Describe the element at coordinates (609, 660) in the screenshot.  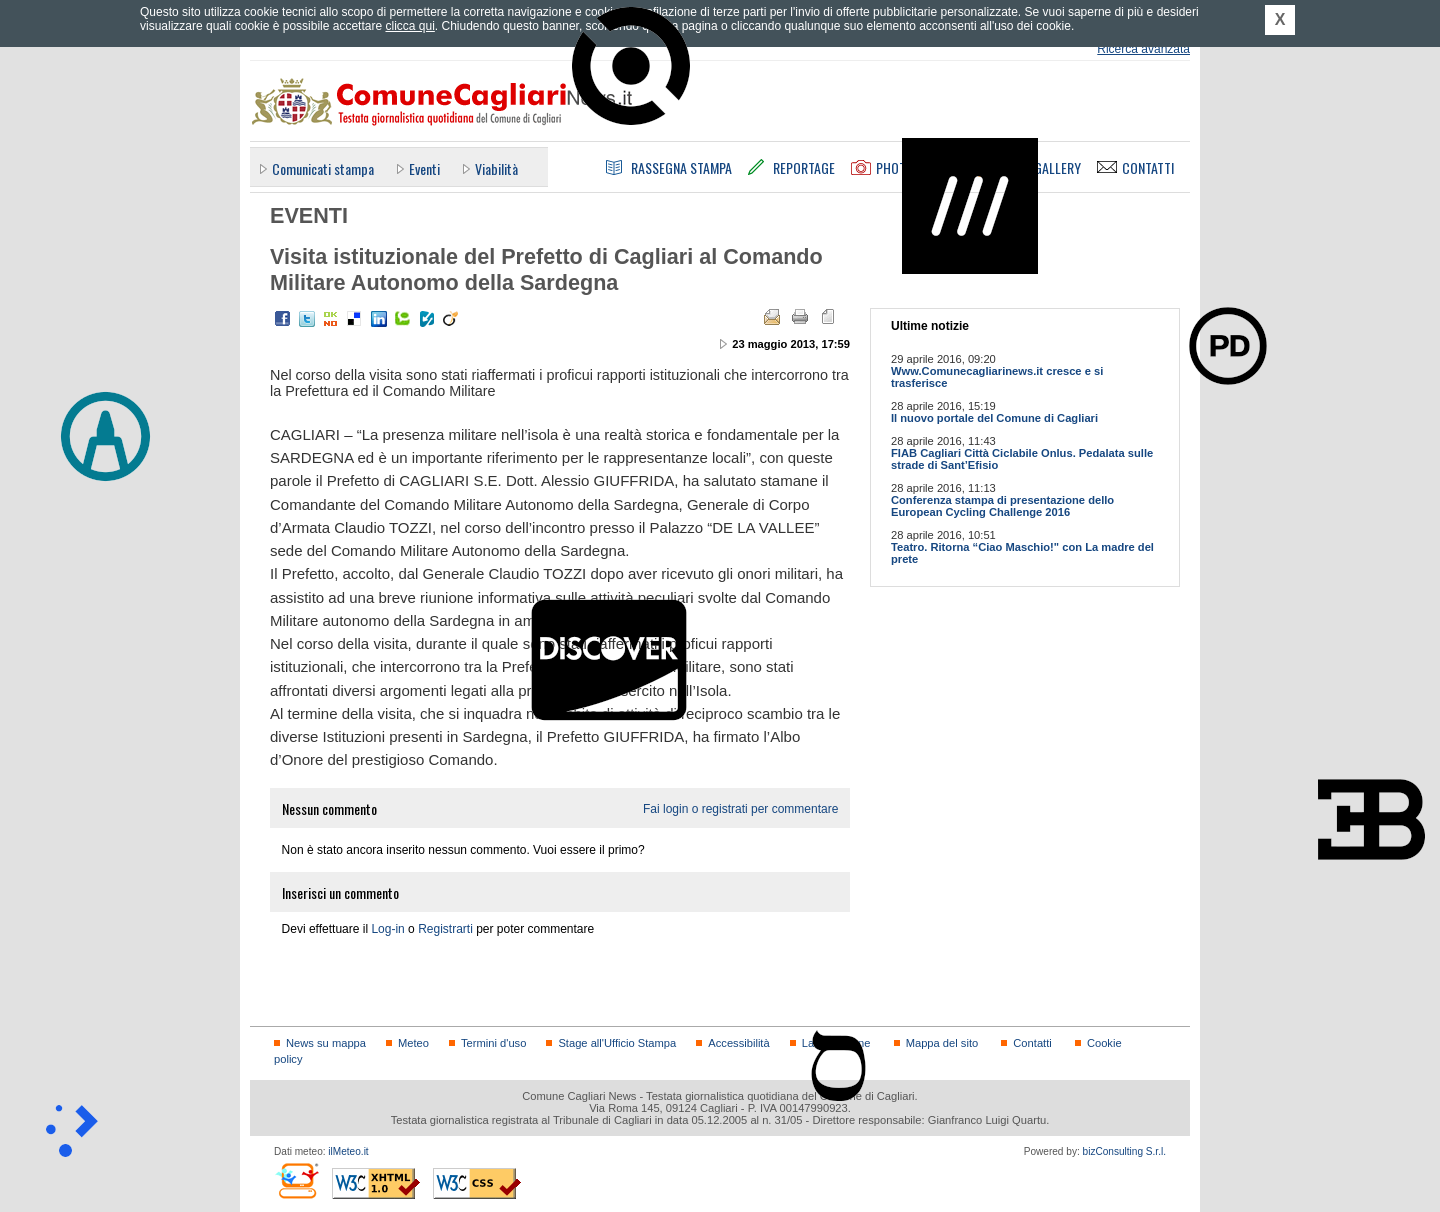
I see `pay with Discover card` at that location.